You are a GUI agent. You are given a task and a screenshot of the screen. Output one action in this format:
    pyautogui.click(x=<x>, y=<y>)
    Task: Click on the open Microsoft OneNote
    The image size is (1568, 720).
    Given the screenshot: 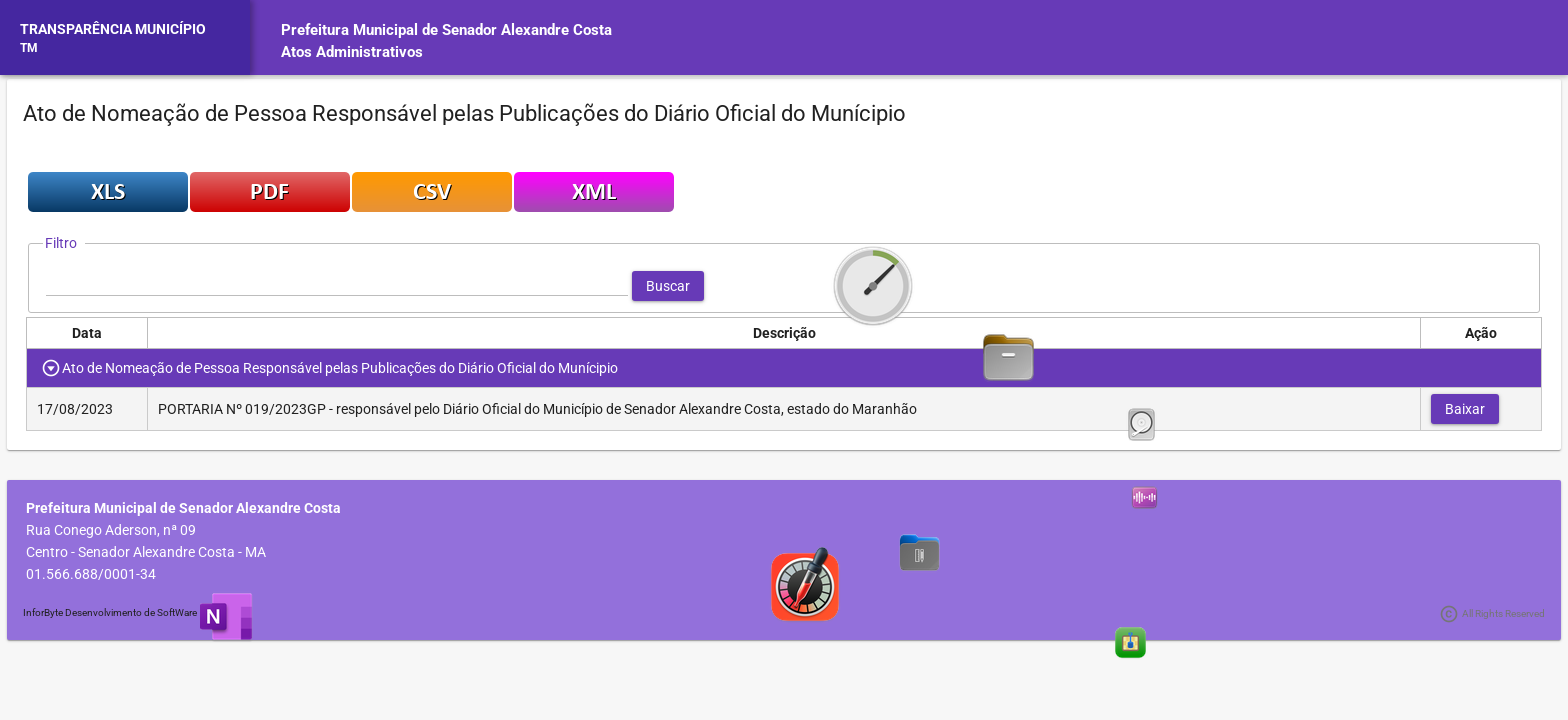 What is the action you would take?
    pyautogui.click(x=226, y=616)
    